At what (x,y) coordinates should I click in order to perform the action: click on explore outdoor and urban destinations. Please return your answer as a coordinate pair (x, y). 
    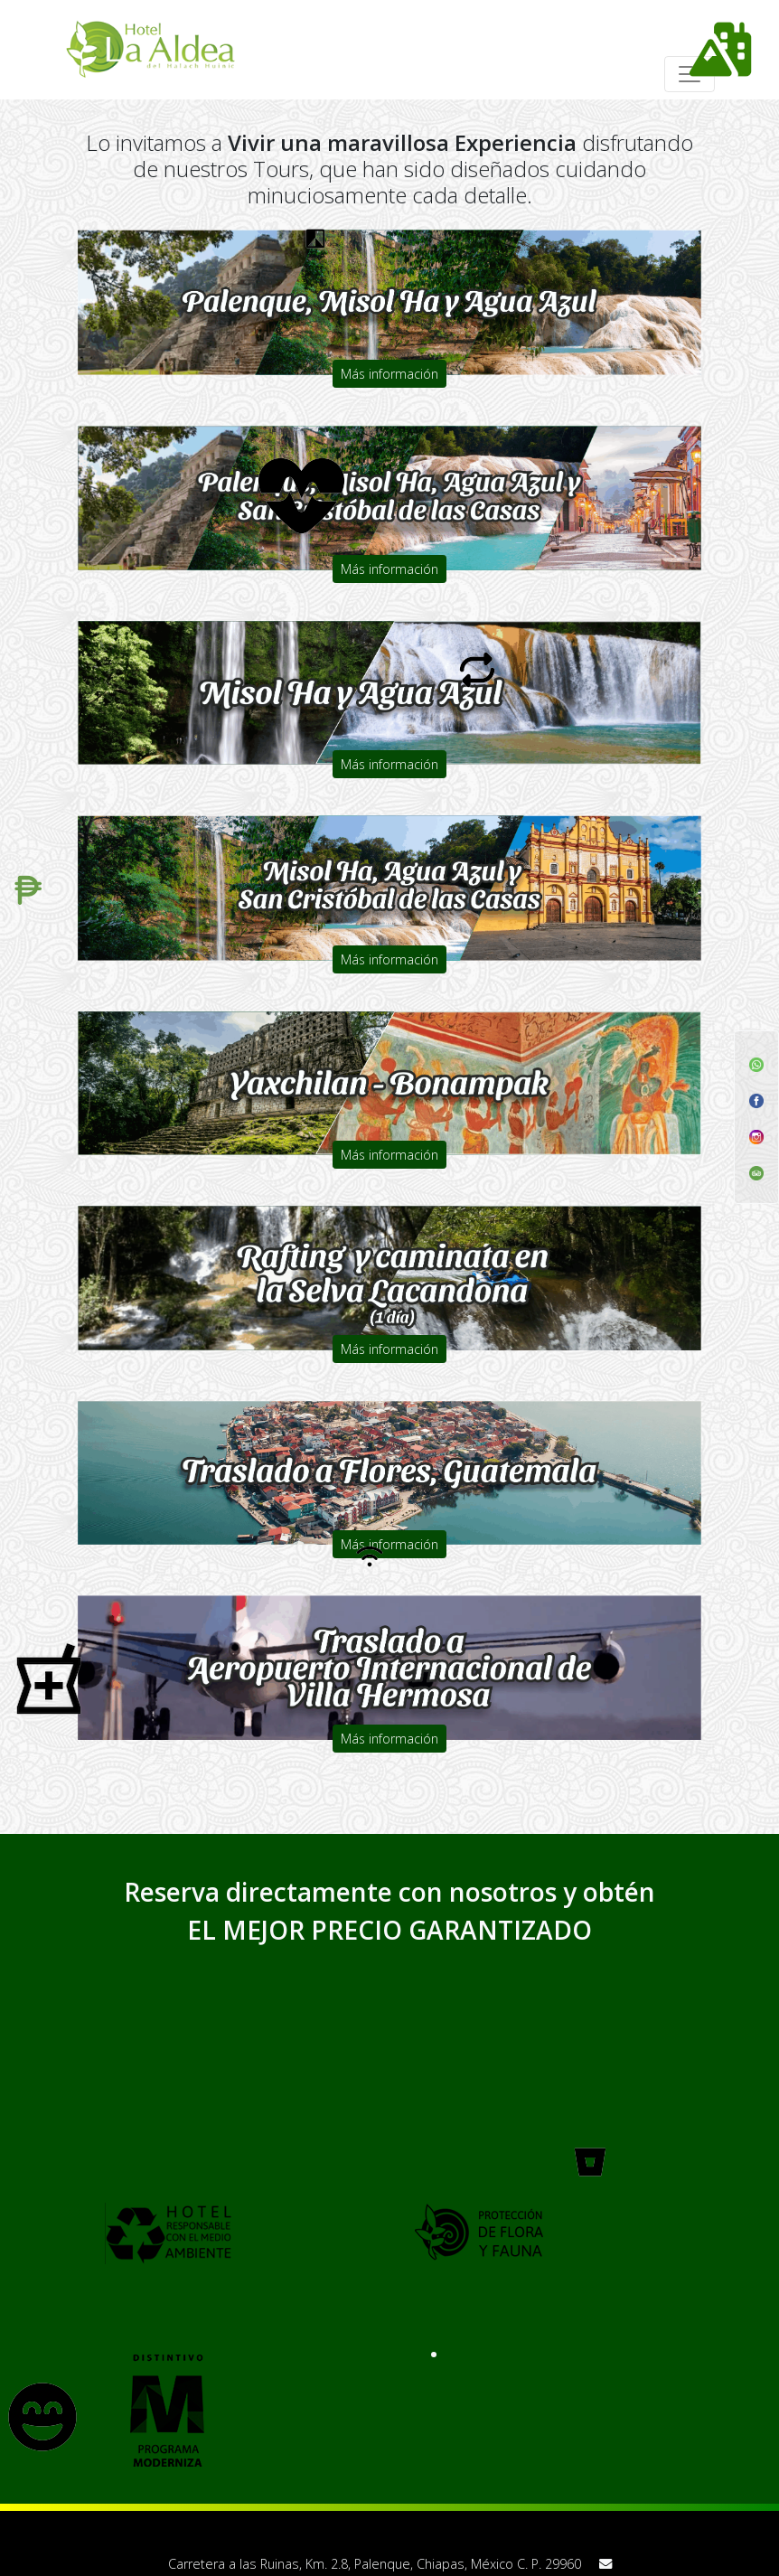
    Looking at the image, I should click on (720, 49).